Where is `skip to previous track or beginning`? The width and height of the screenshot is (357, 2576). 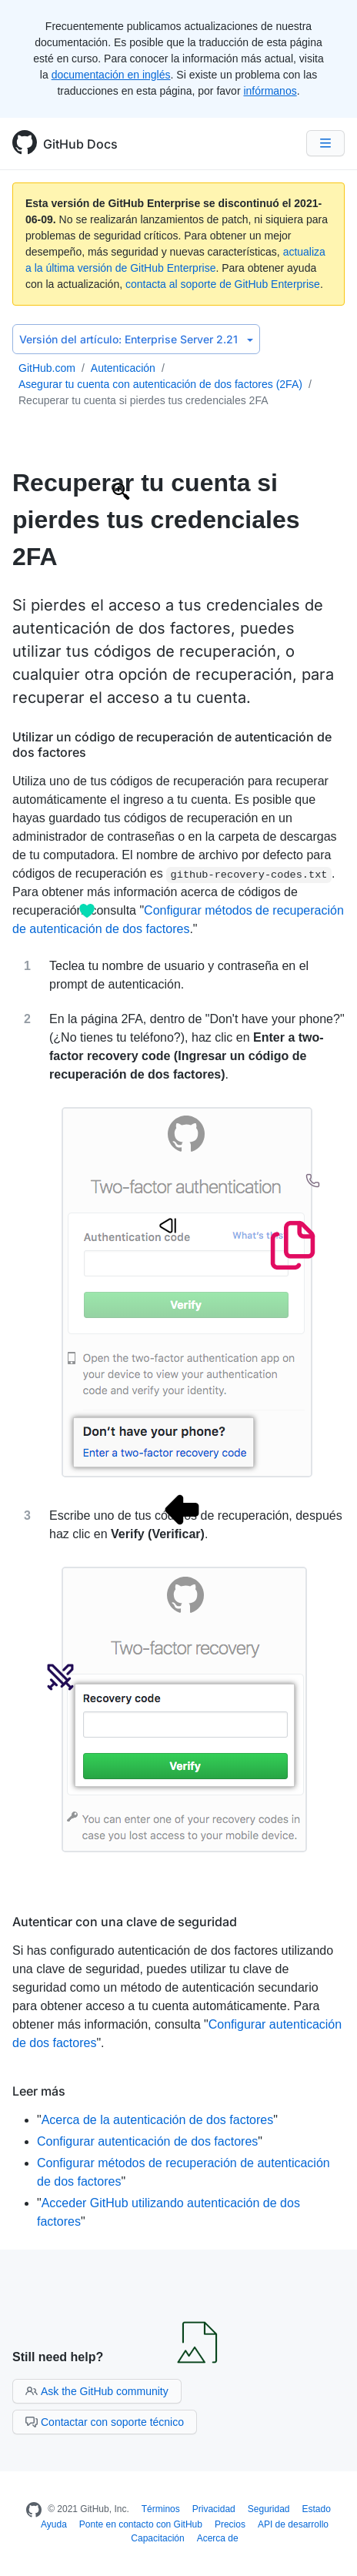
skip to previous track or beginning is located at coordinates (168, 1226).